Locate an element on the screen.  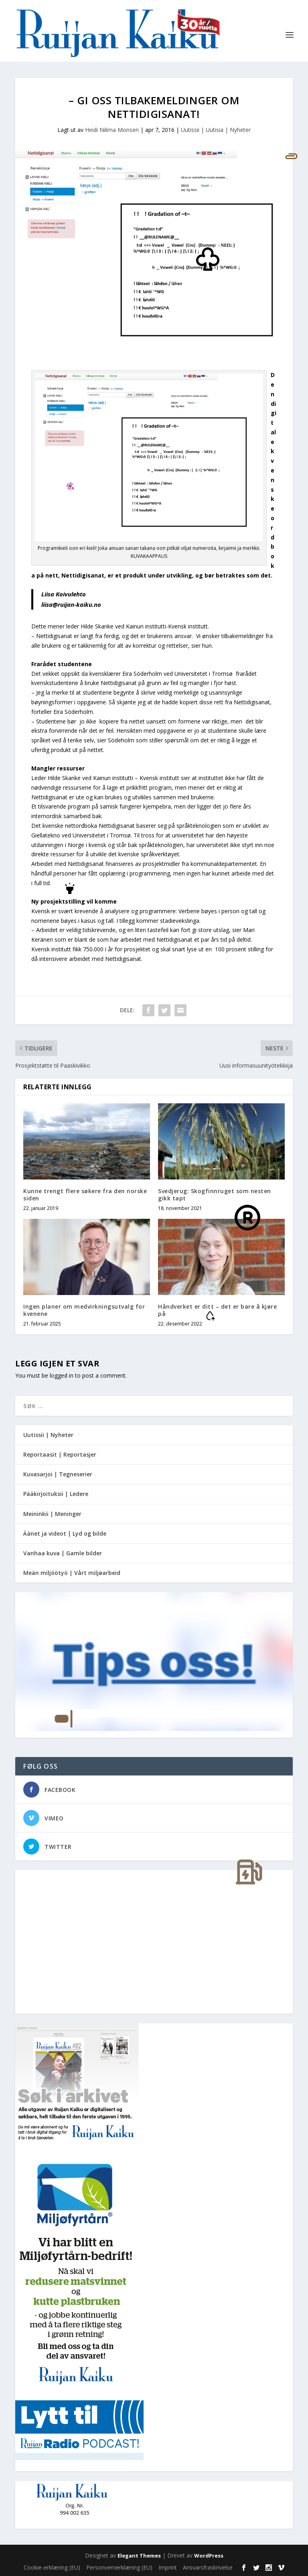
indicates registered trademark status is located at coordinates (247, 1218).